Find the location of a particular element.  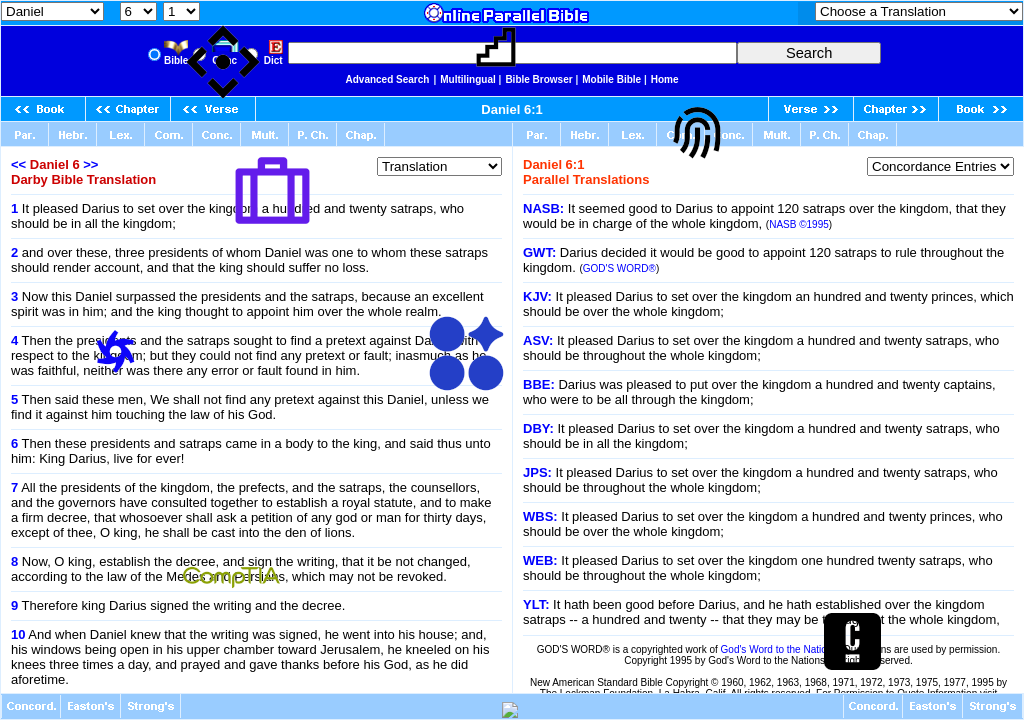

launch octane render application is located at coordinates (115, 351).